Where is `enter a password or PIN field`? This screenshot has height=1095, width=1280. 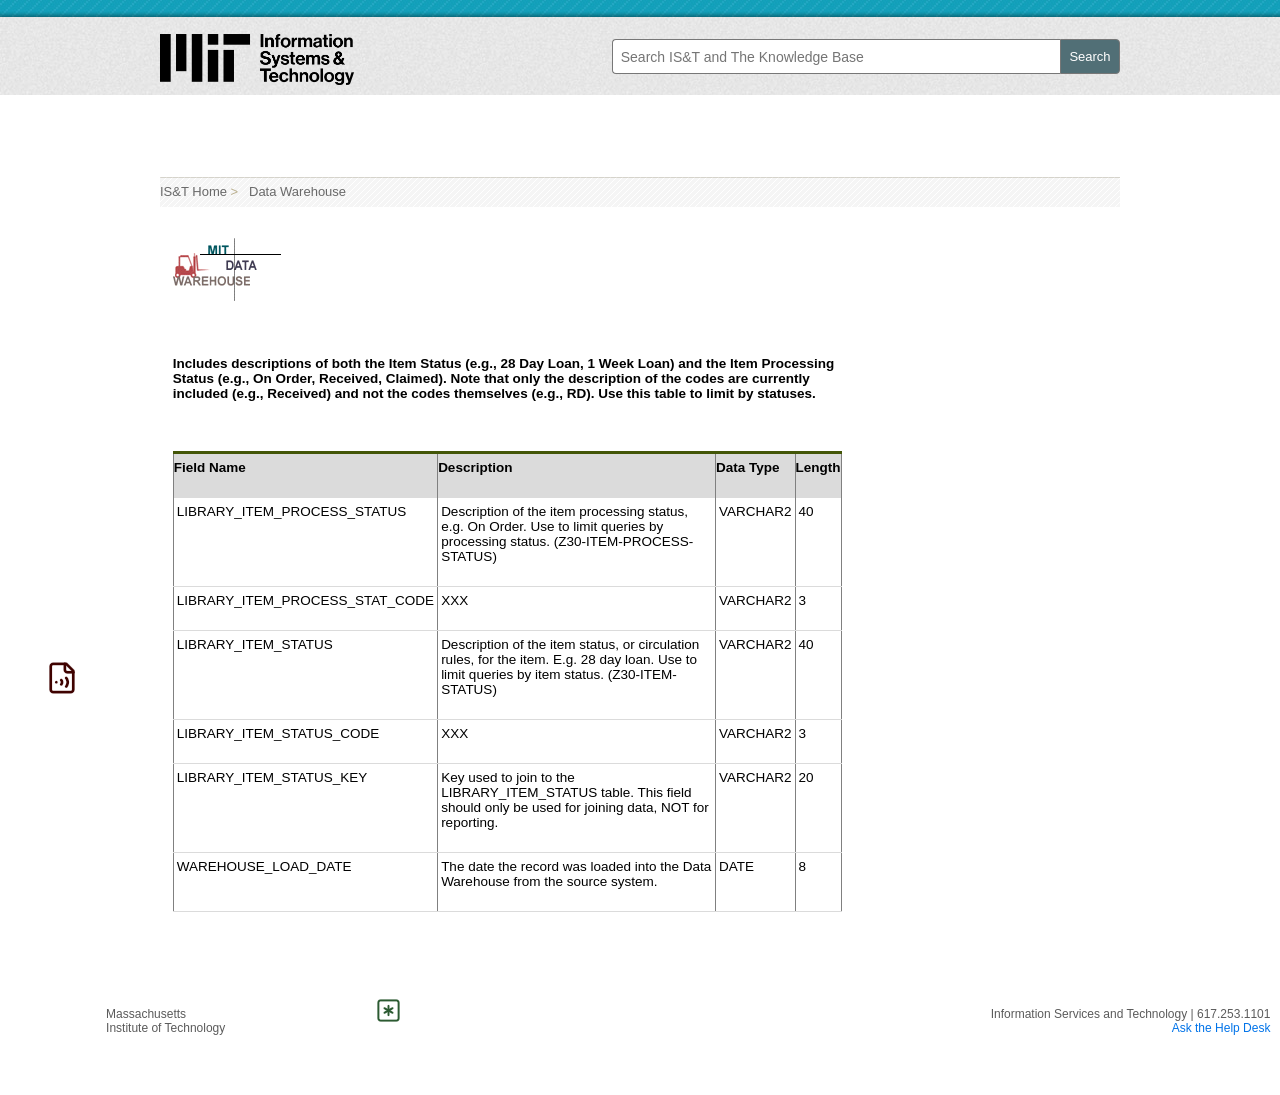 enter a password or PIN field is located at coordinates (388, 1010).